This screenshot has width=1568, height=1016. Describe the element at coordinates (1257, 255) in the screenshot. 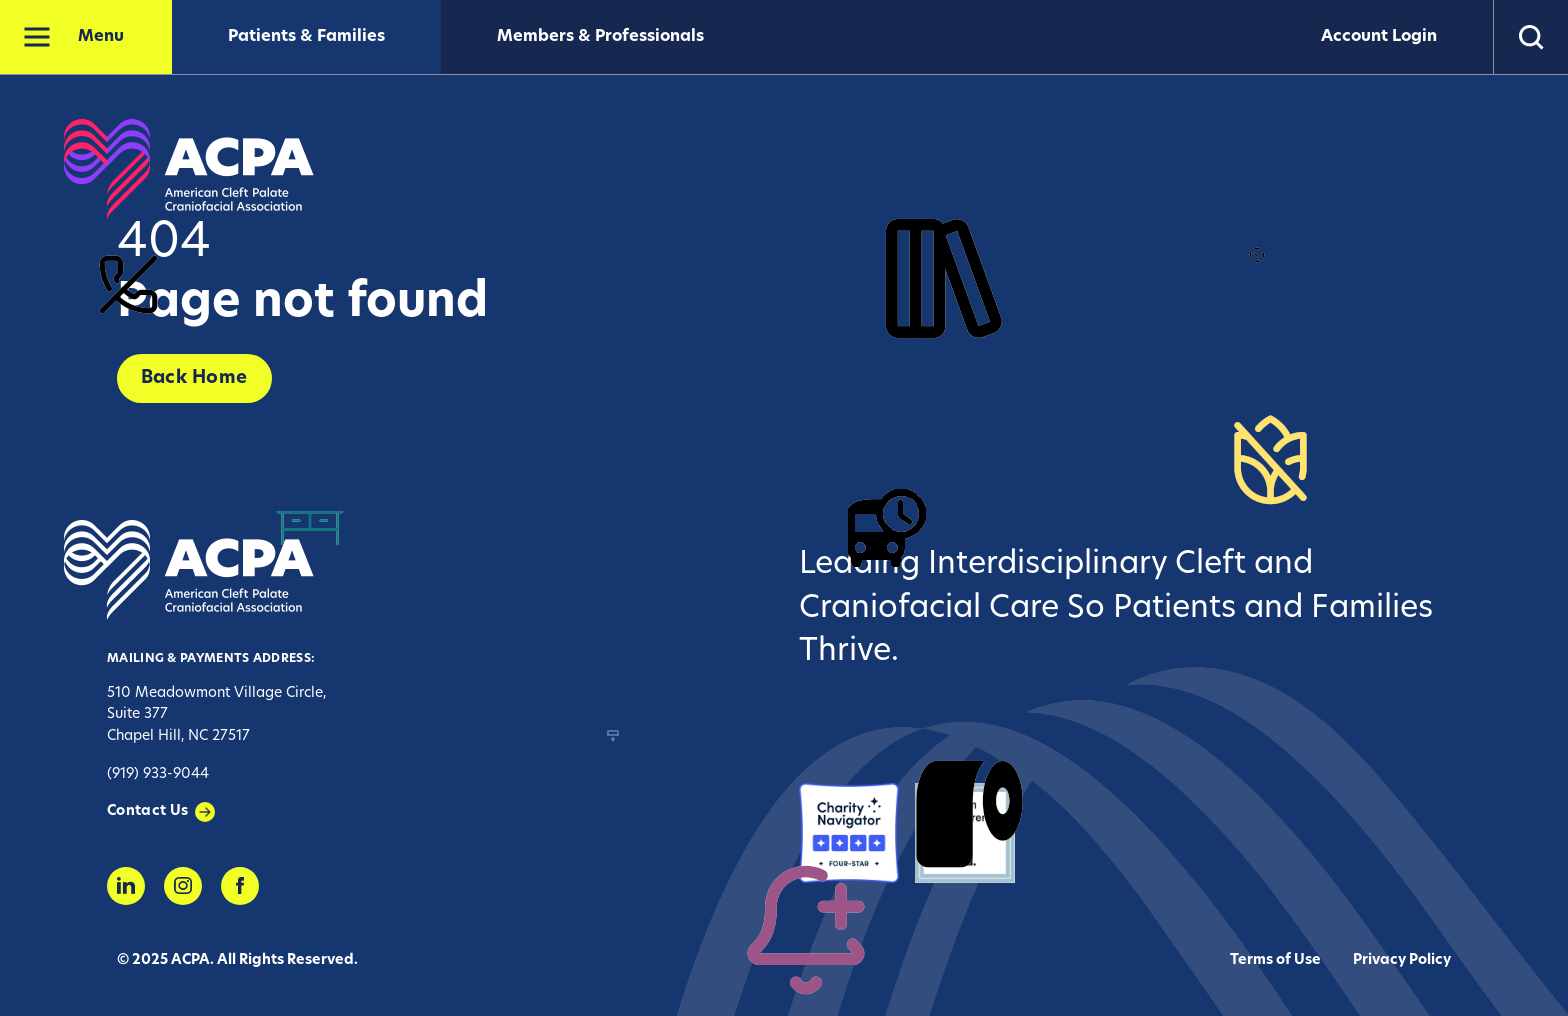

I see `expand to show more content` at that location.